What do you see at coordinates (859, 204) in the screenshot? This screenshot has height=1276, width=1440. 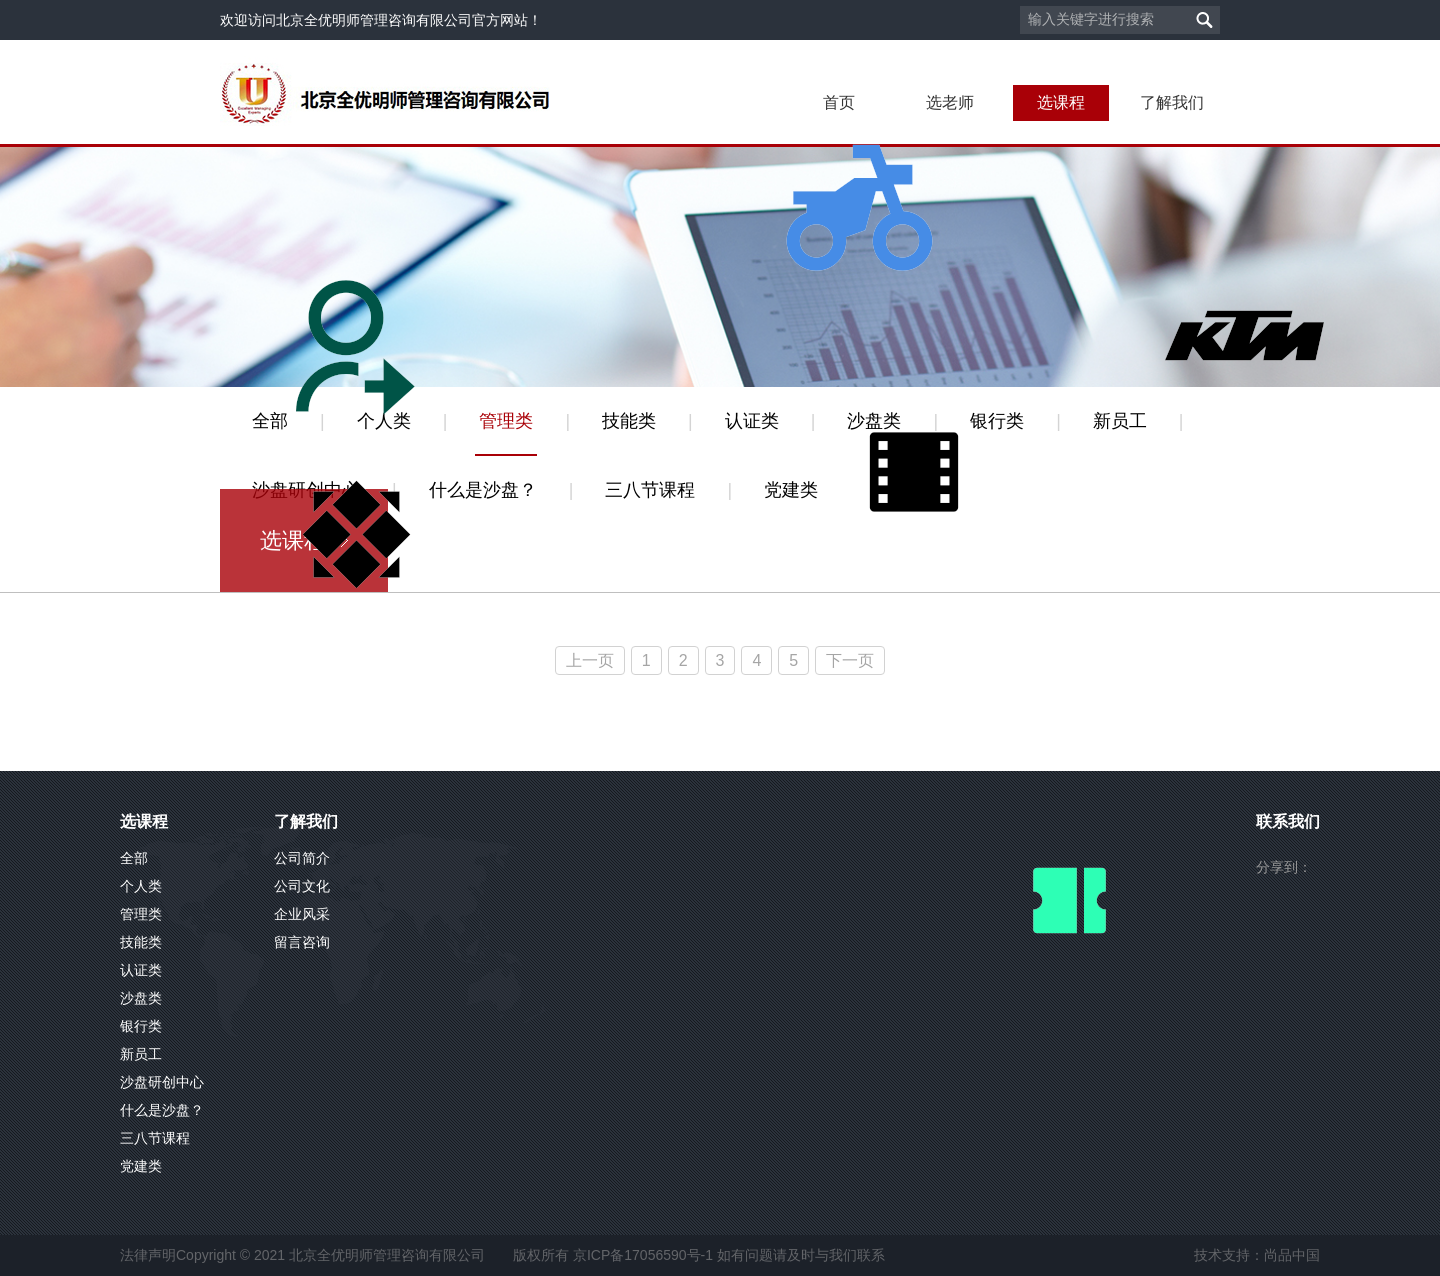 I see `select motorcycle as transportation mode` at bounding box center [859, 204].